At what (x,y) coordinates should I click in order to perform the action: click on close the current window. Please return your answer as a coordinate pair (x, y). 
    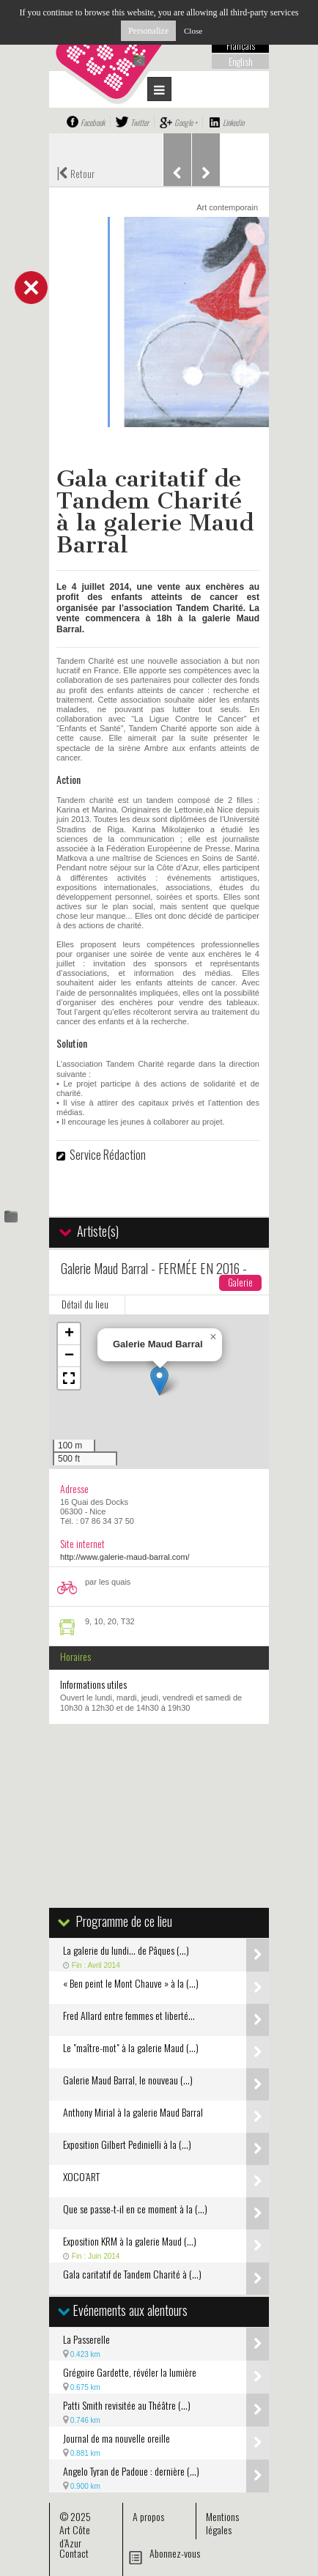
    Looking at the image, I should click on (31, 287).